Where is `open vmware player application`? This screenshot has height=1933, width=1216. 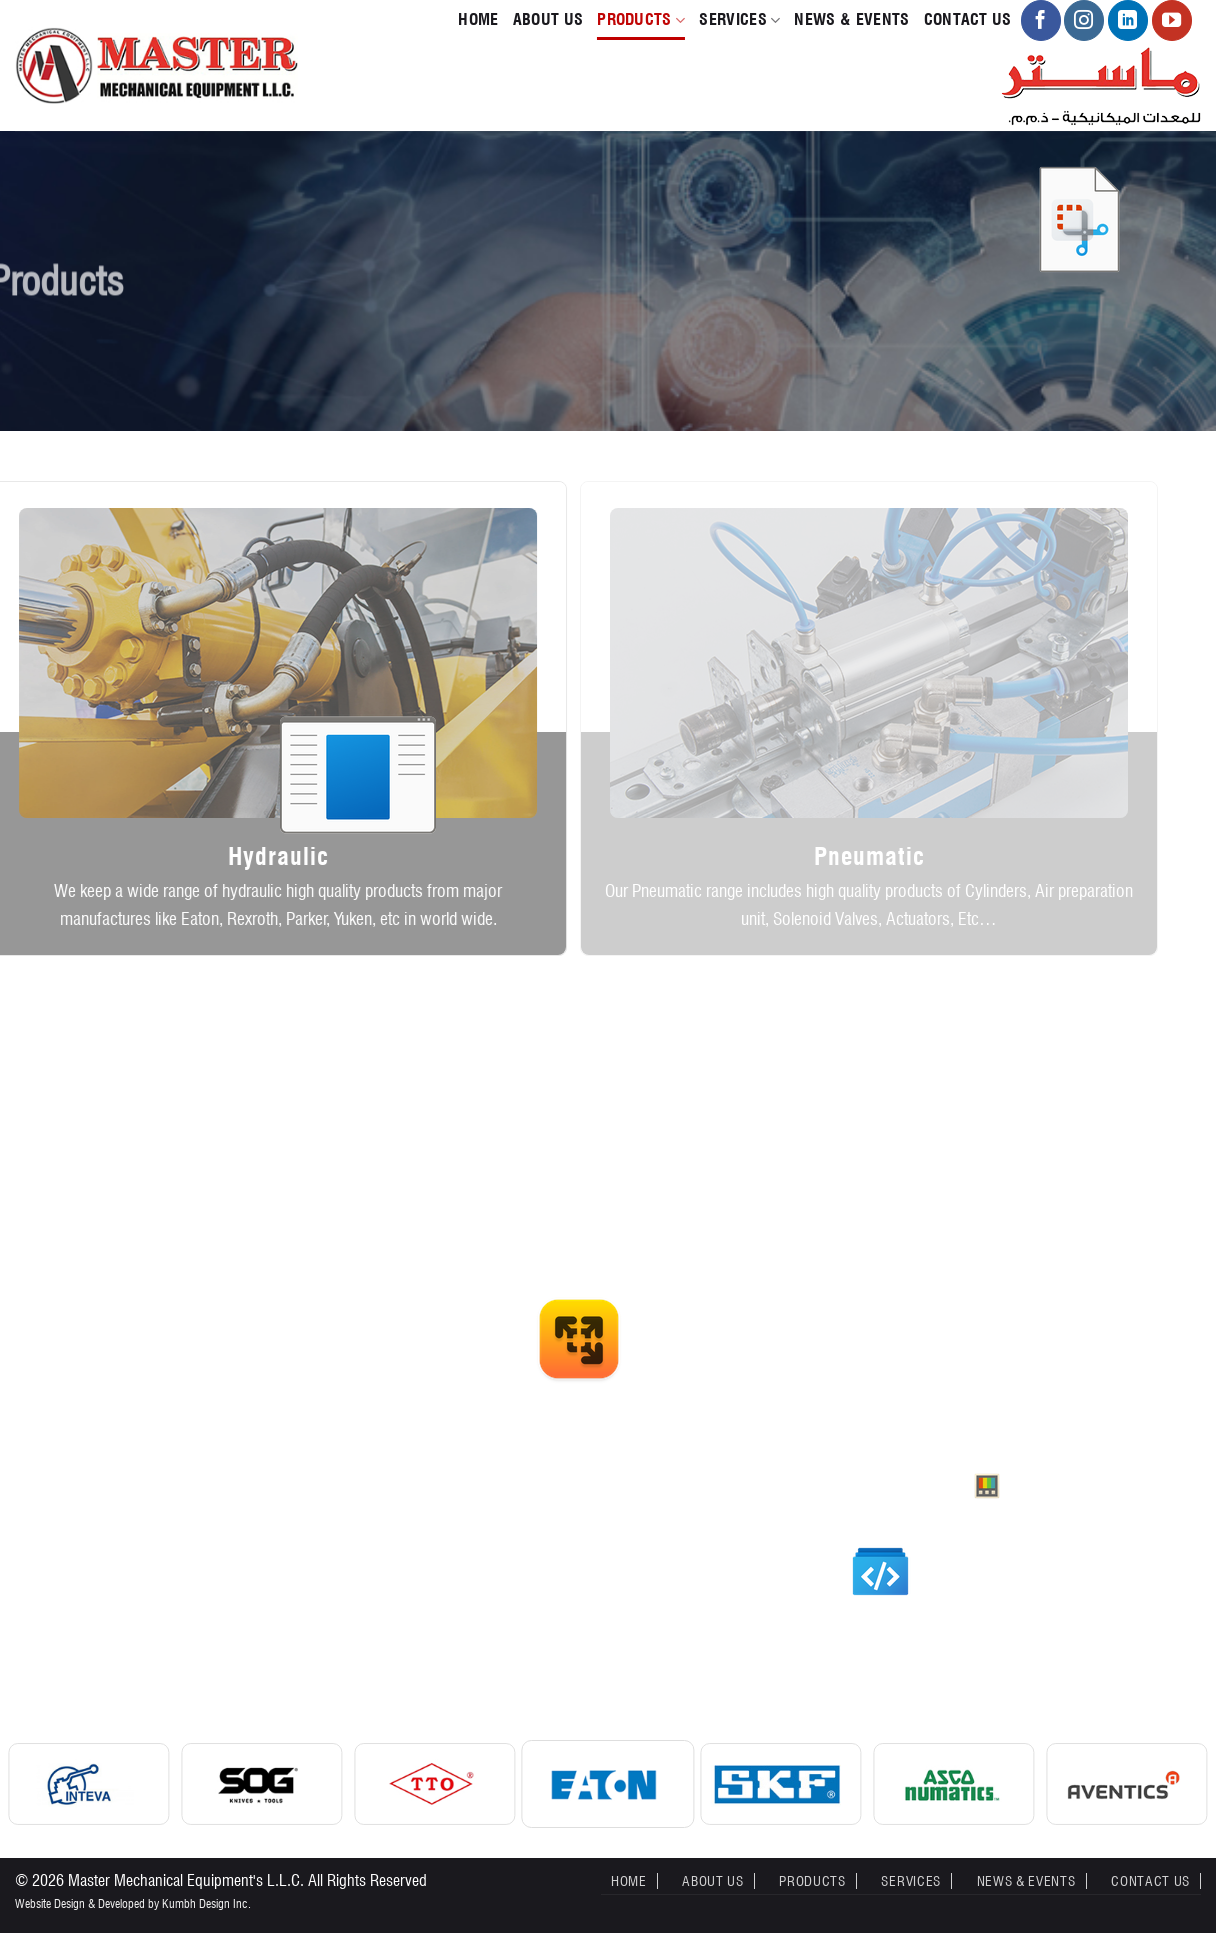 open vmware player application is located at coordinates (579, 1339).